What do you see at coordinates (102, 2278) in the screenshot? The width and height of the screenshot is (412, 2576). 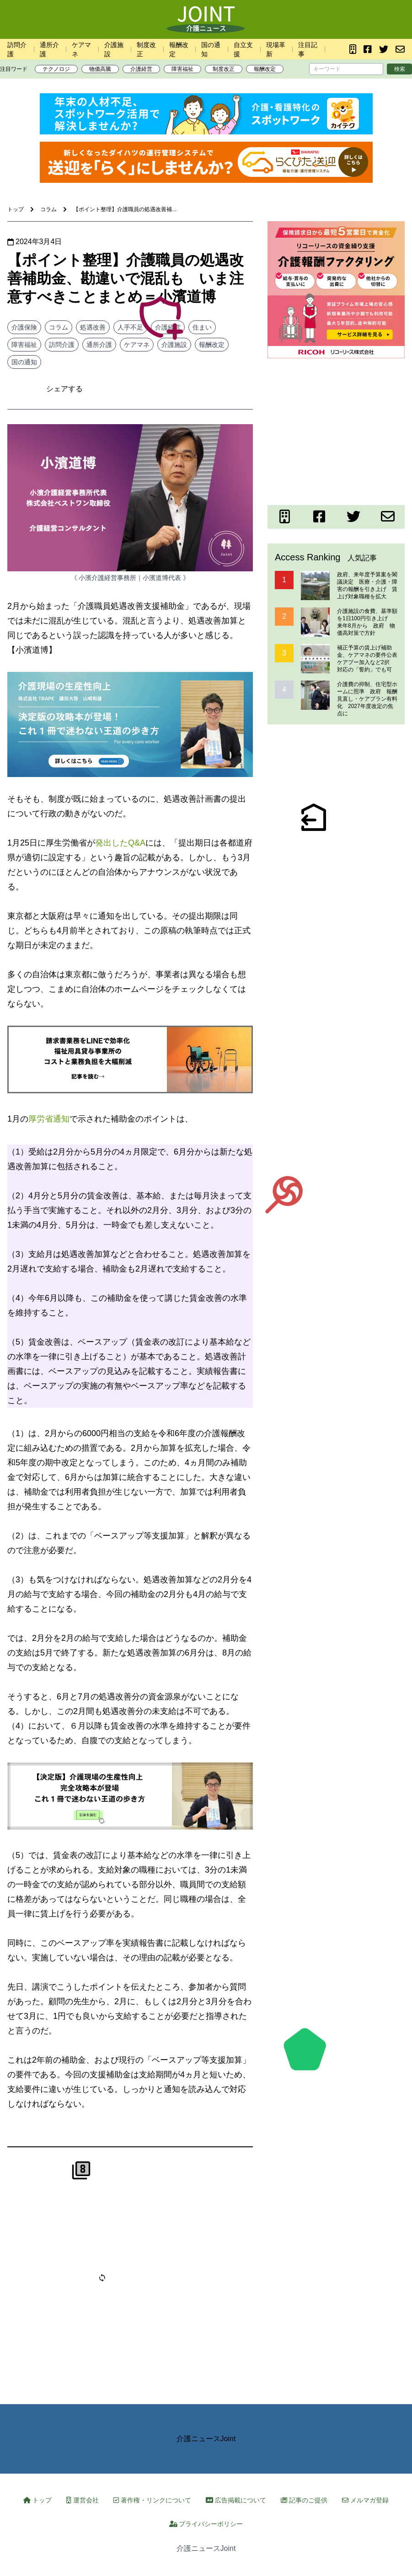 I see `sync data across devices` at bounding box center [102, 2278].